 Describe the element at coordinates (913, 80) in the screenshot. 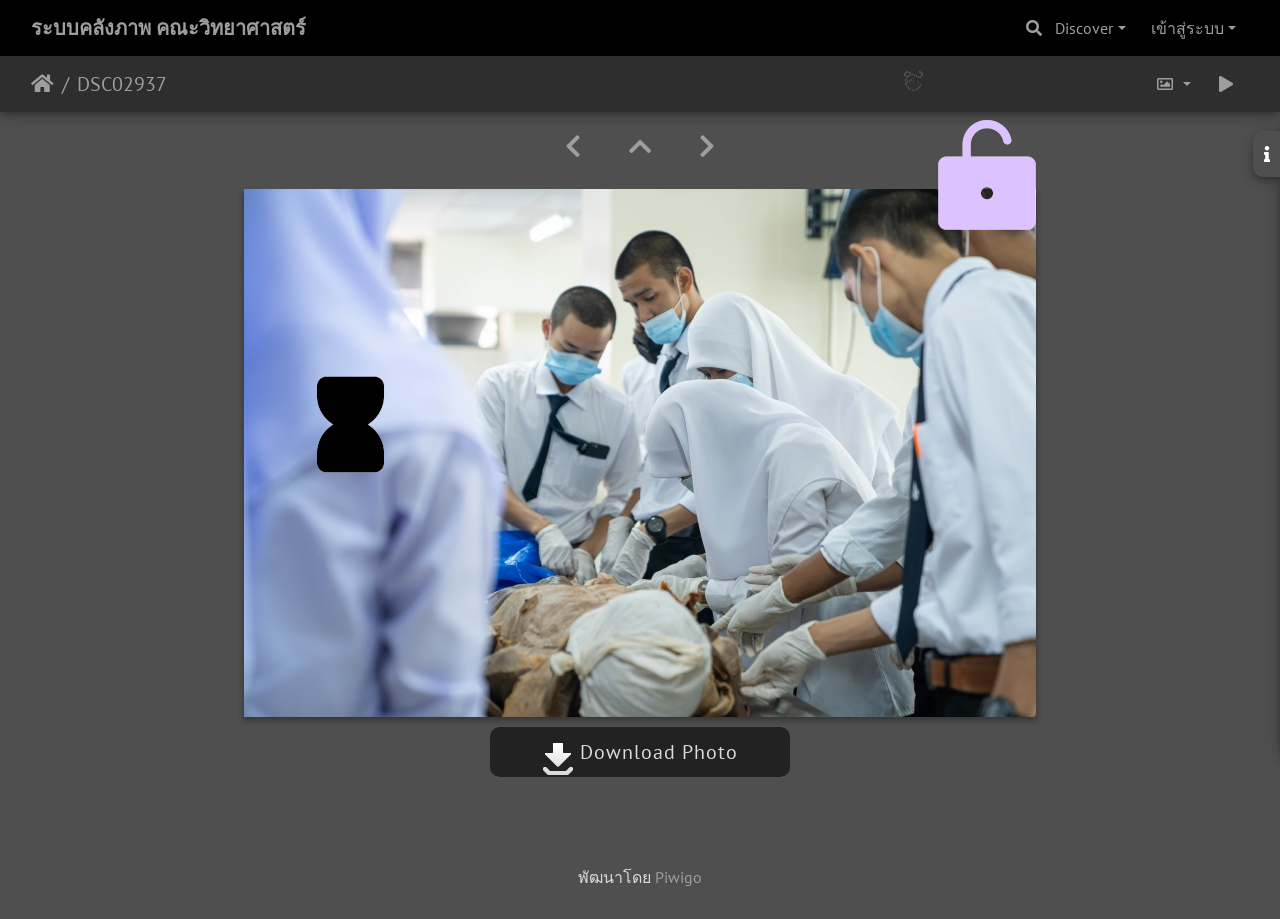

I see `open the New York Times app` at that location.